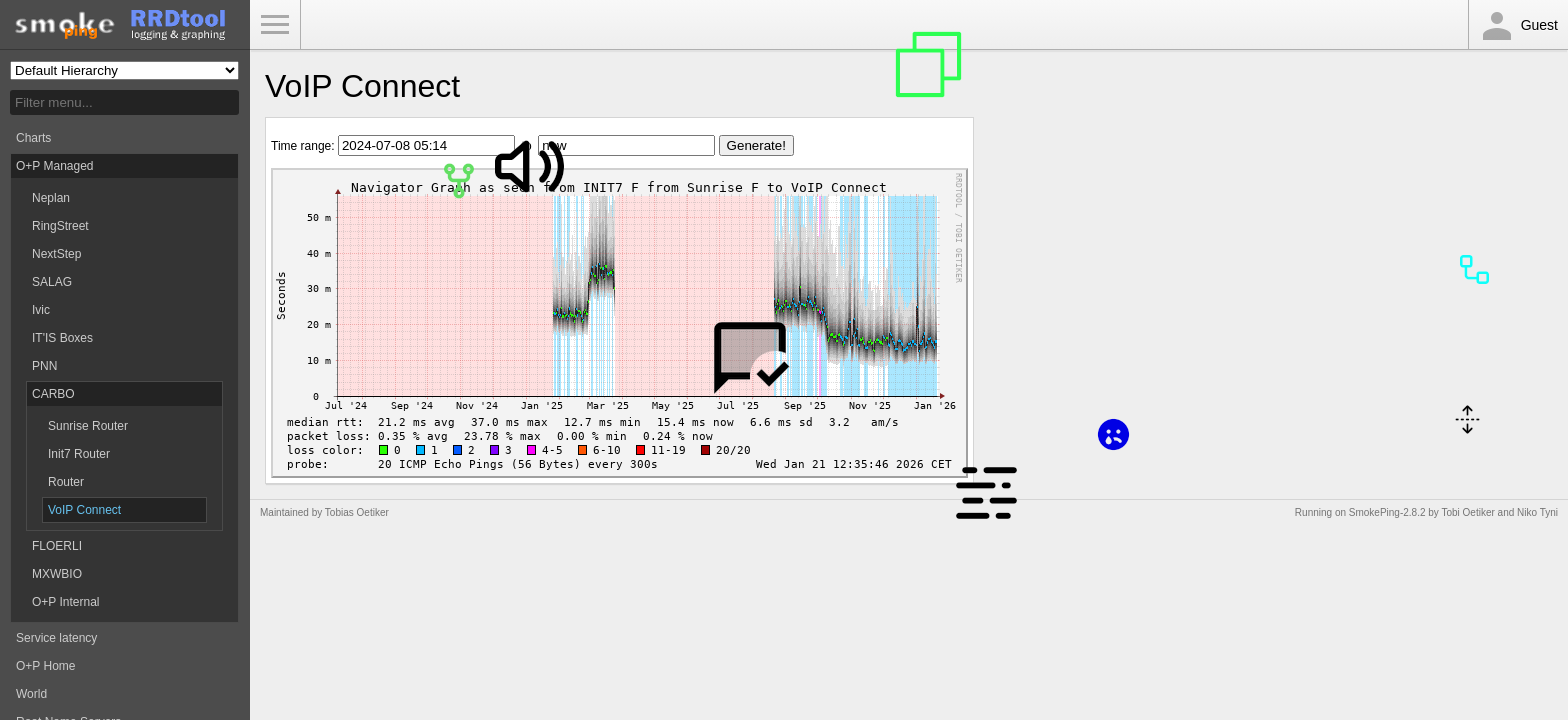  I want to click on fork this repository, so click(459, 181).